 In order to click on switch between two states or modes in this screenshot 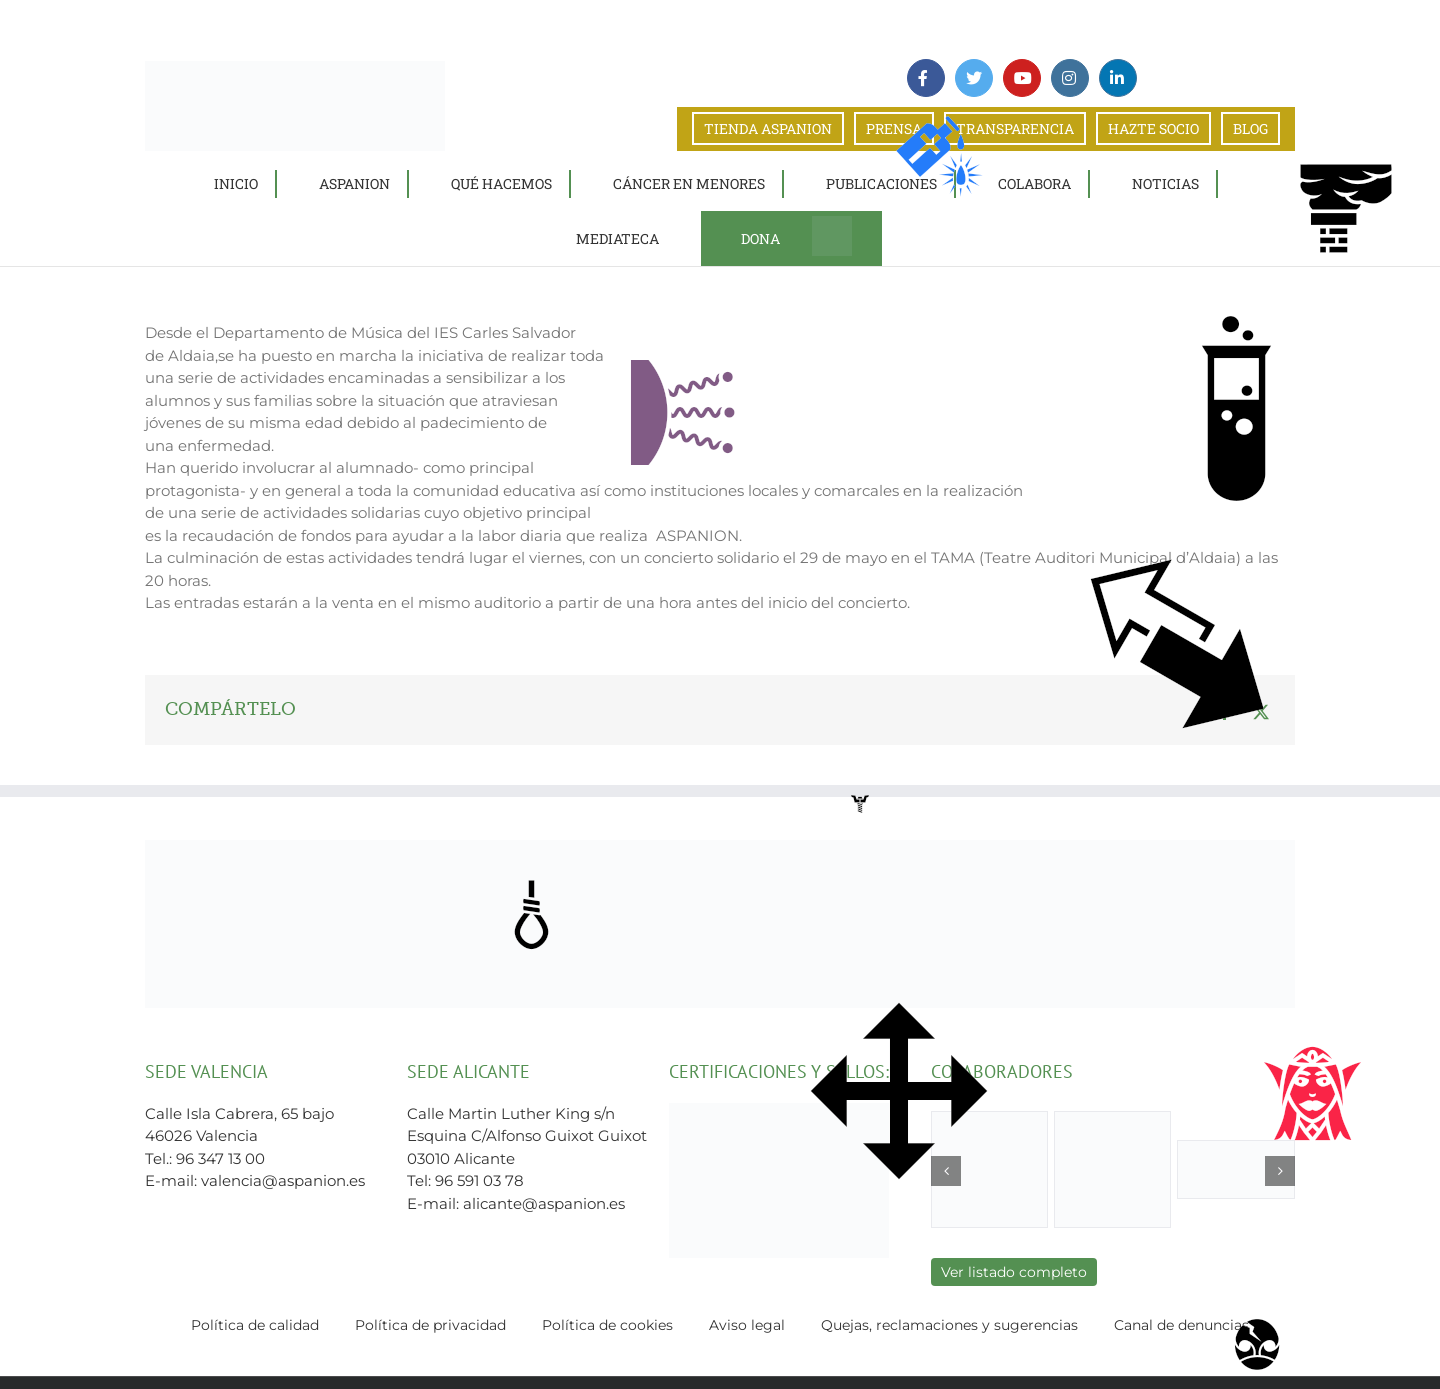, I will do `click(1177, 644)`.